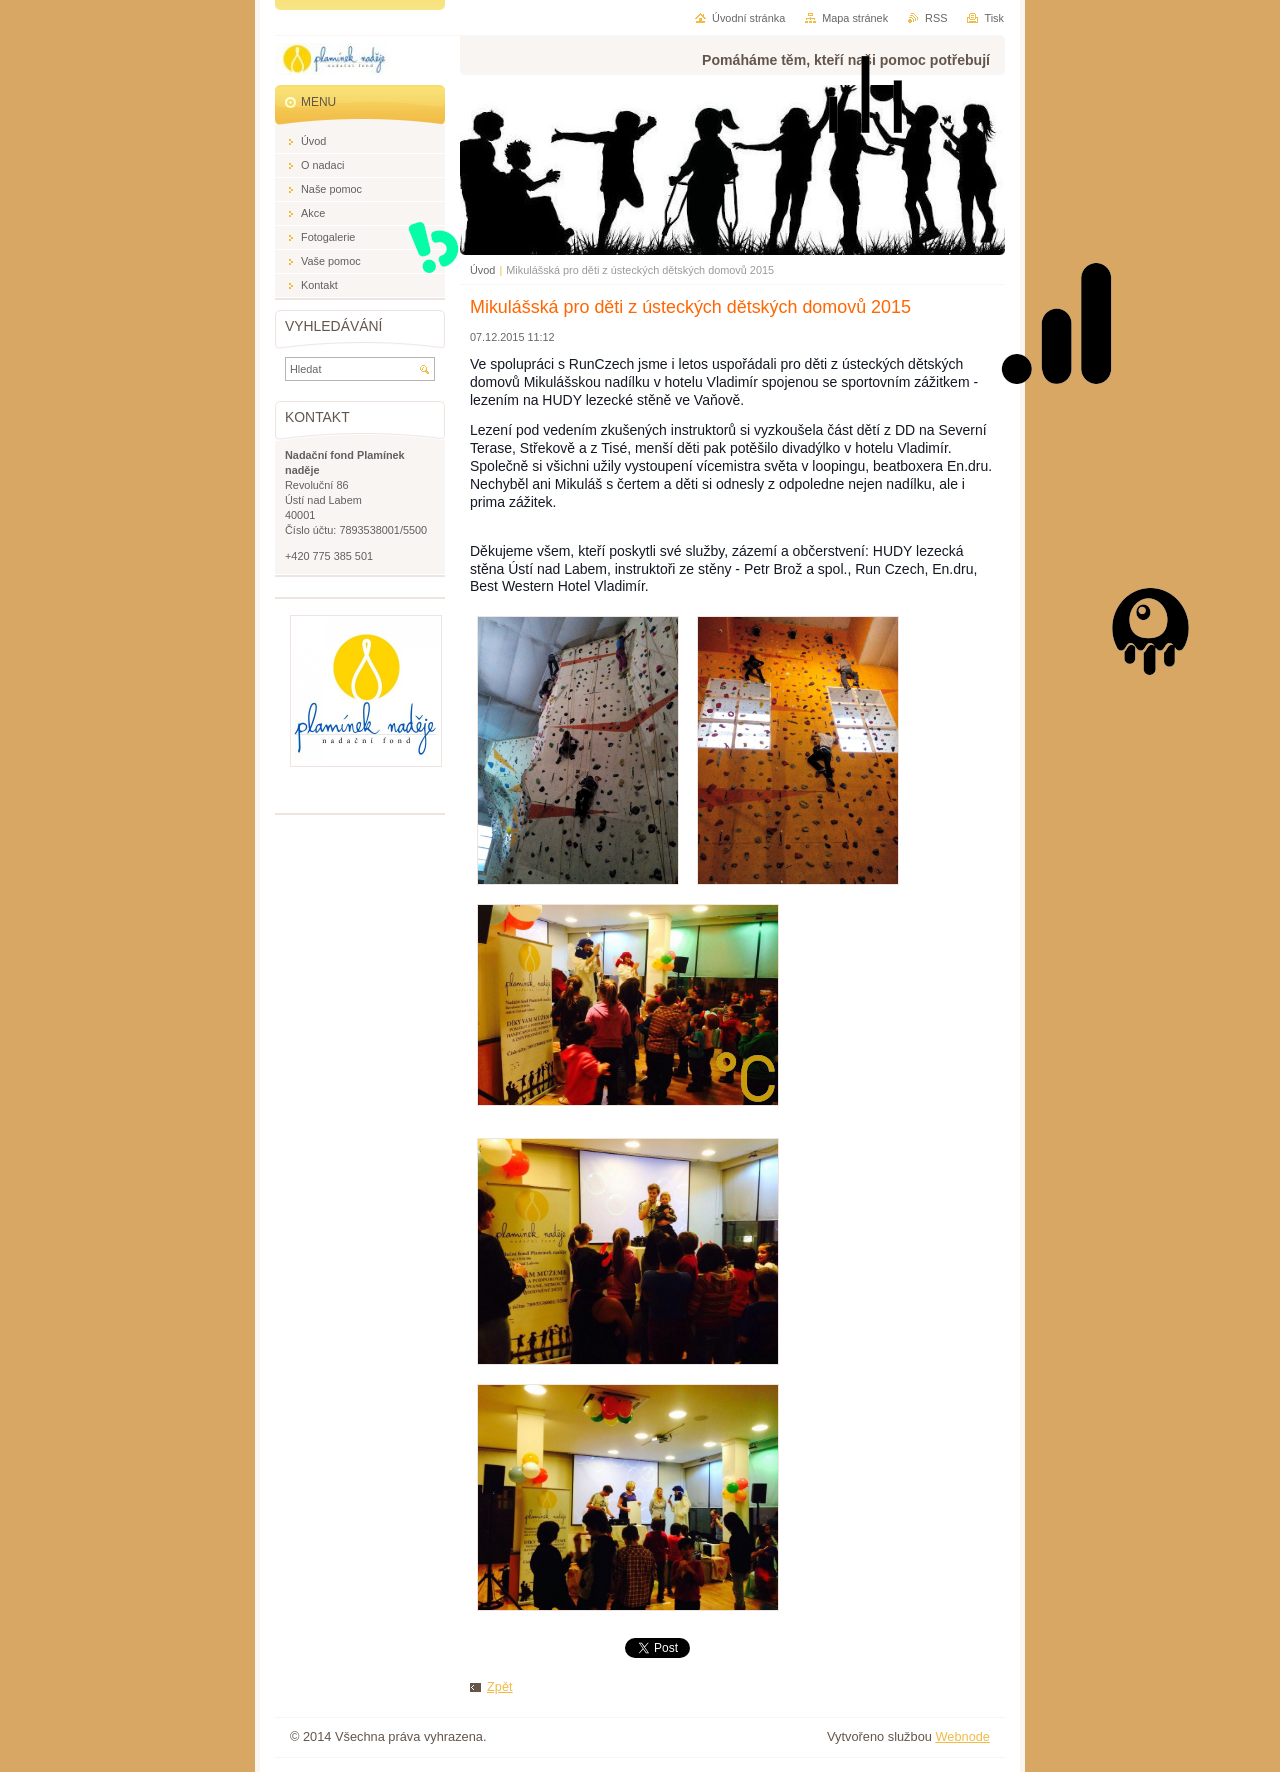 The width and height of the screenshot is (1280, 1772). I want to click on indicates temperature displayed in celsius, so click(747, 1077).